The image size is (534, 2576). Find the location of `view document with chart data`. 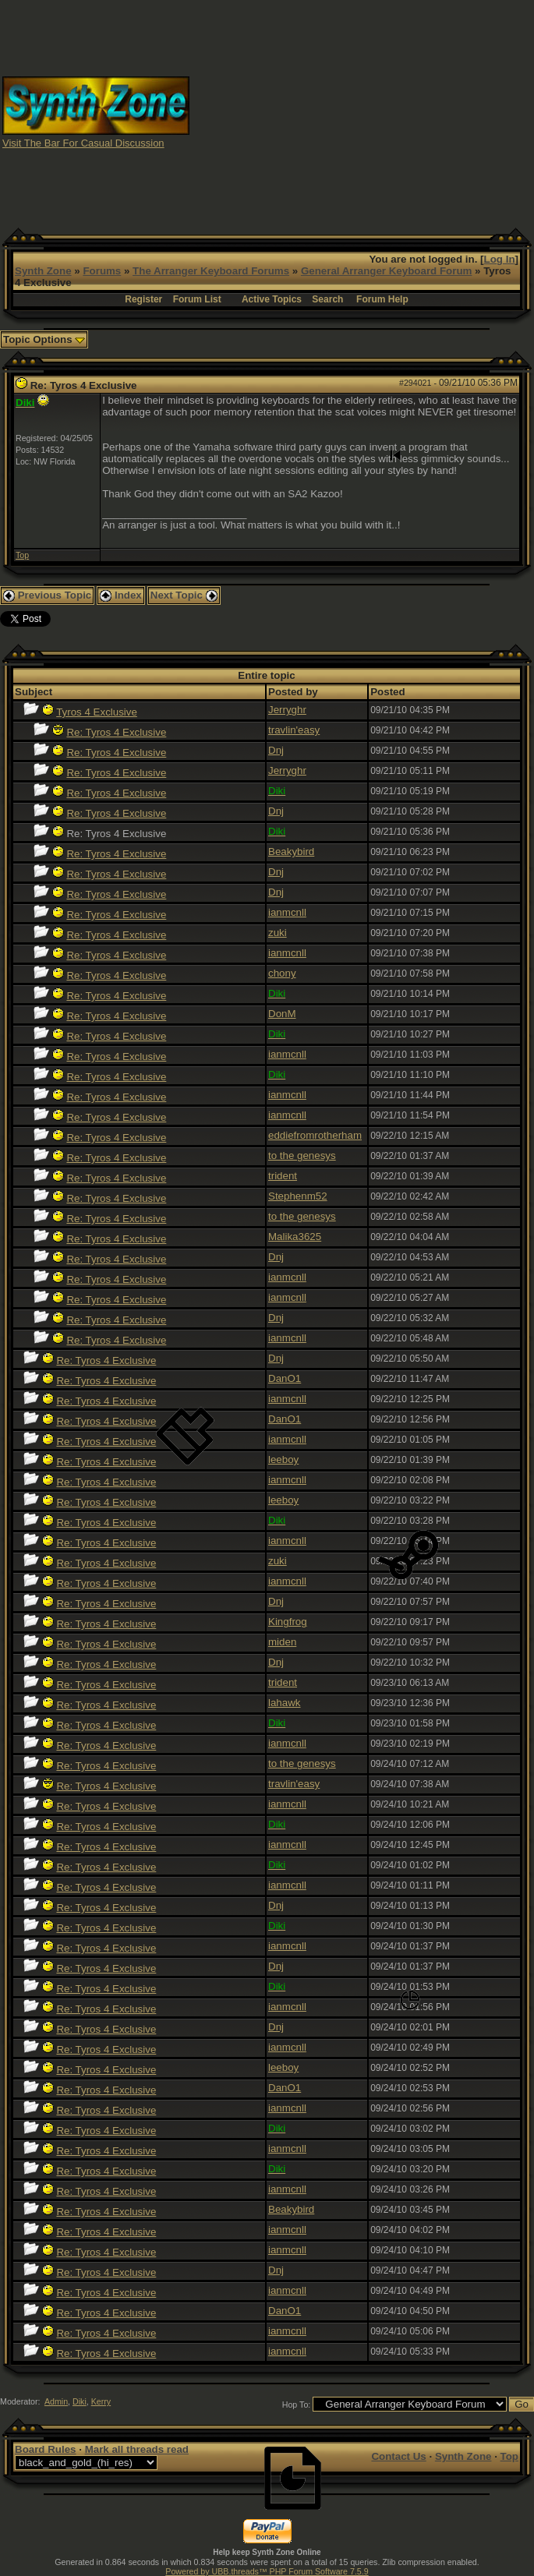

view document with chart data is located at coordinates (292, 2478).